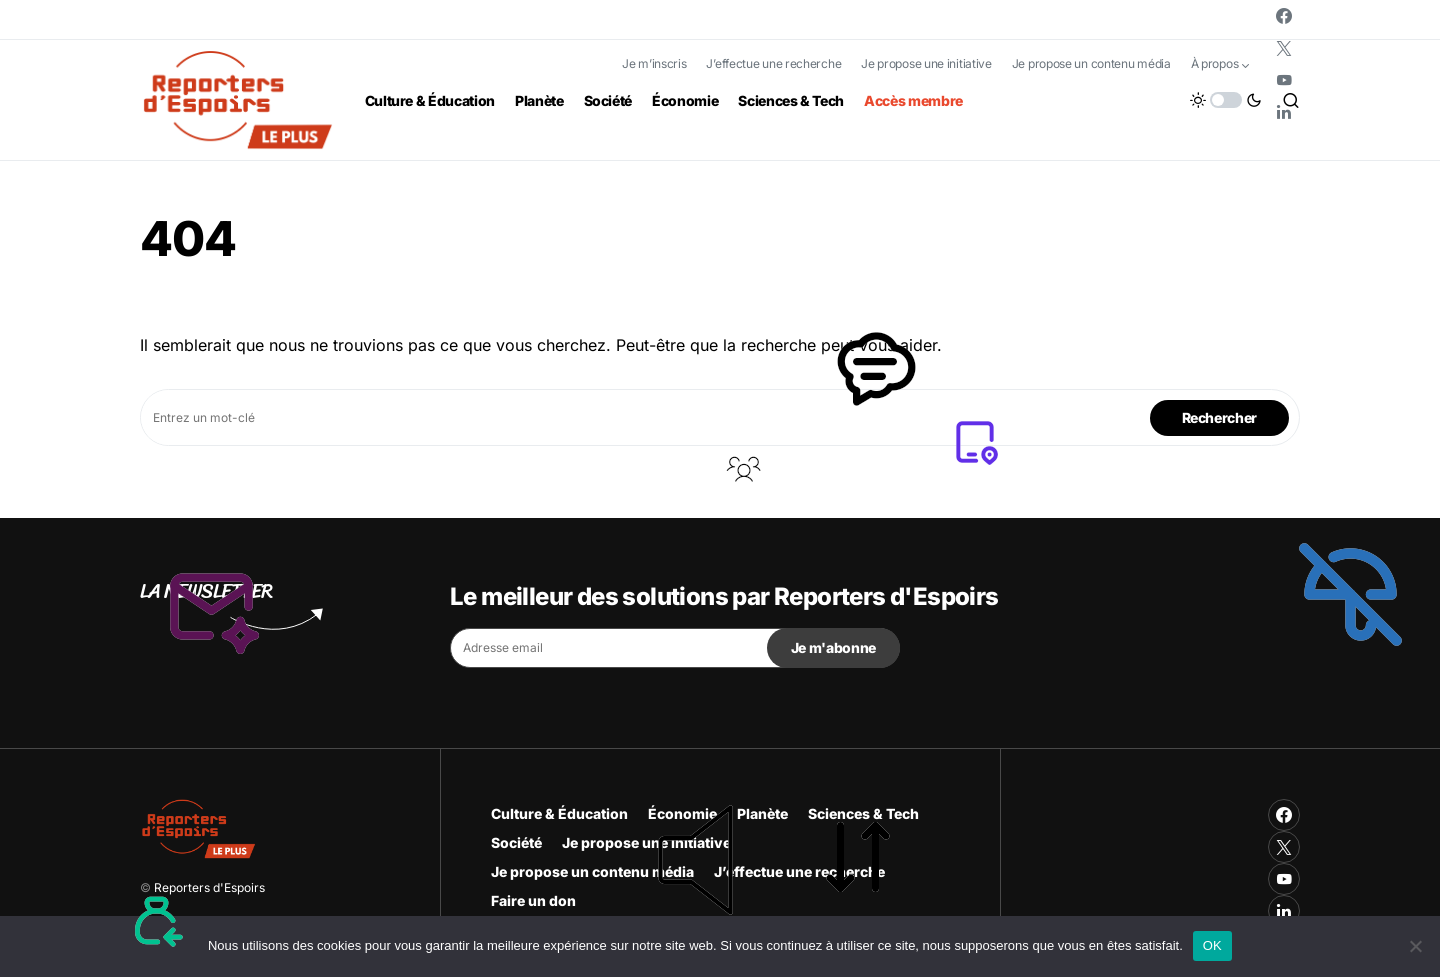  What do you see at coordinates (744, 468) in the screenshot?
I see `view group members or team` at bounding box center [744, 468].